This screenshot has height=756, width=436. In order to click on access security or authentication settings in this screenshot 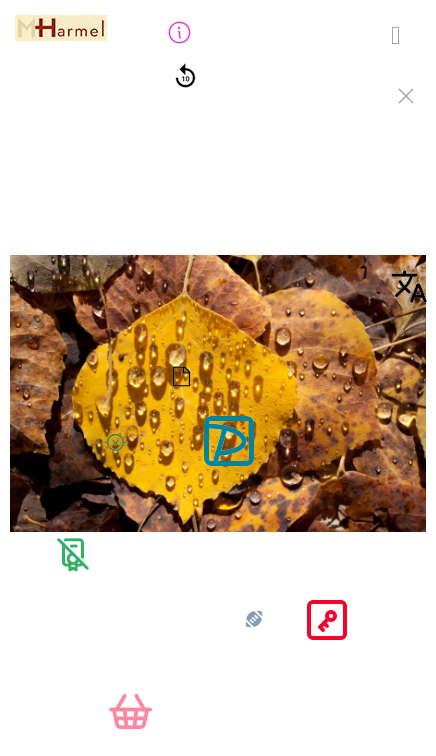, I will do `click(327, 620)`.